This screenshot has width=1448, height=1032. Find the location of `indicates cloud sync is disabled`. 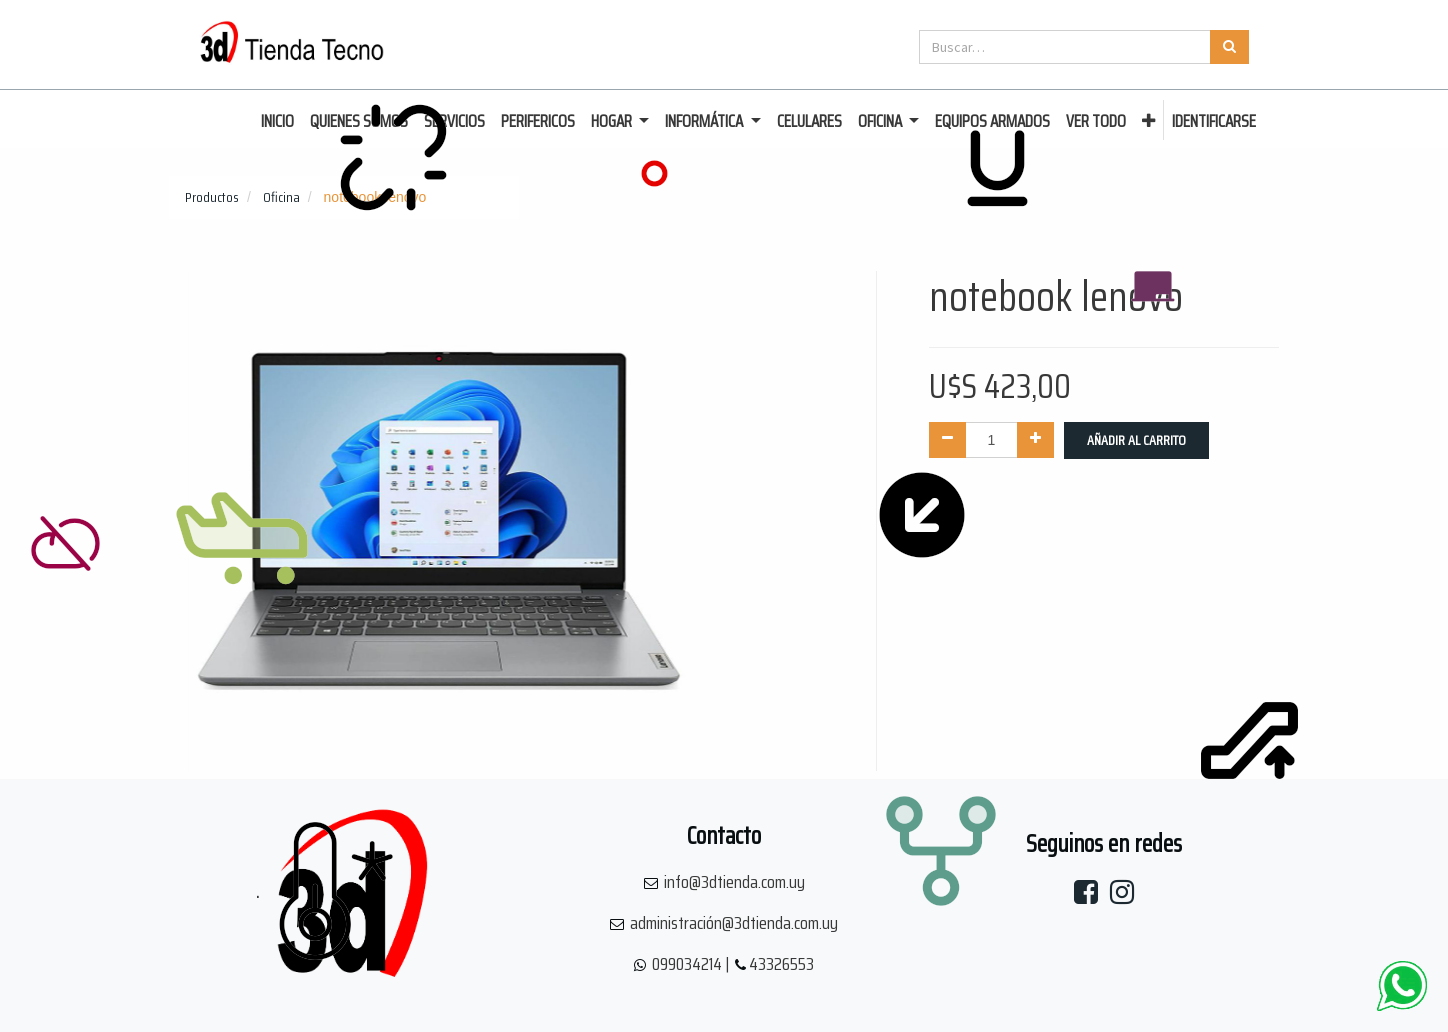

indicates cloud sync is disabled is located at coordinates (65, 543).